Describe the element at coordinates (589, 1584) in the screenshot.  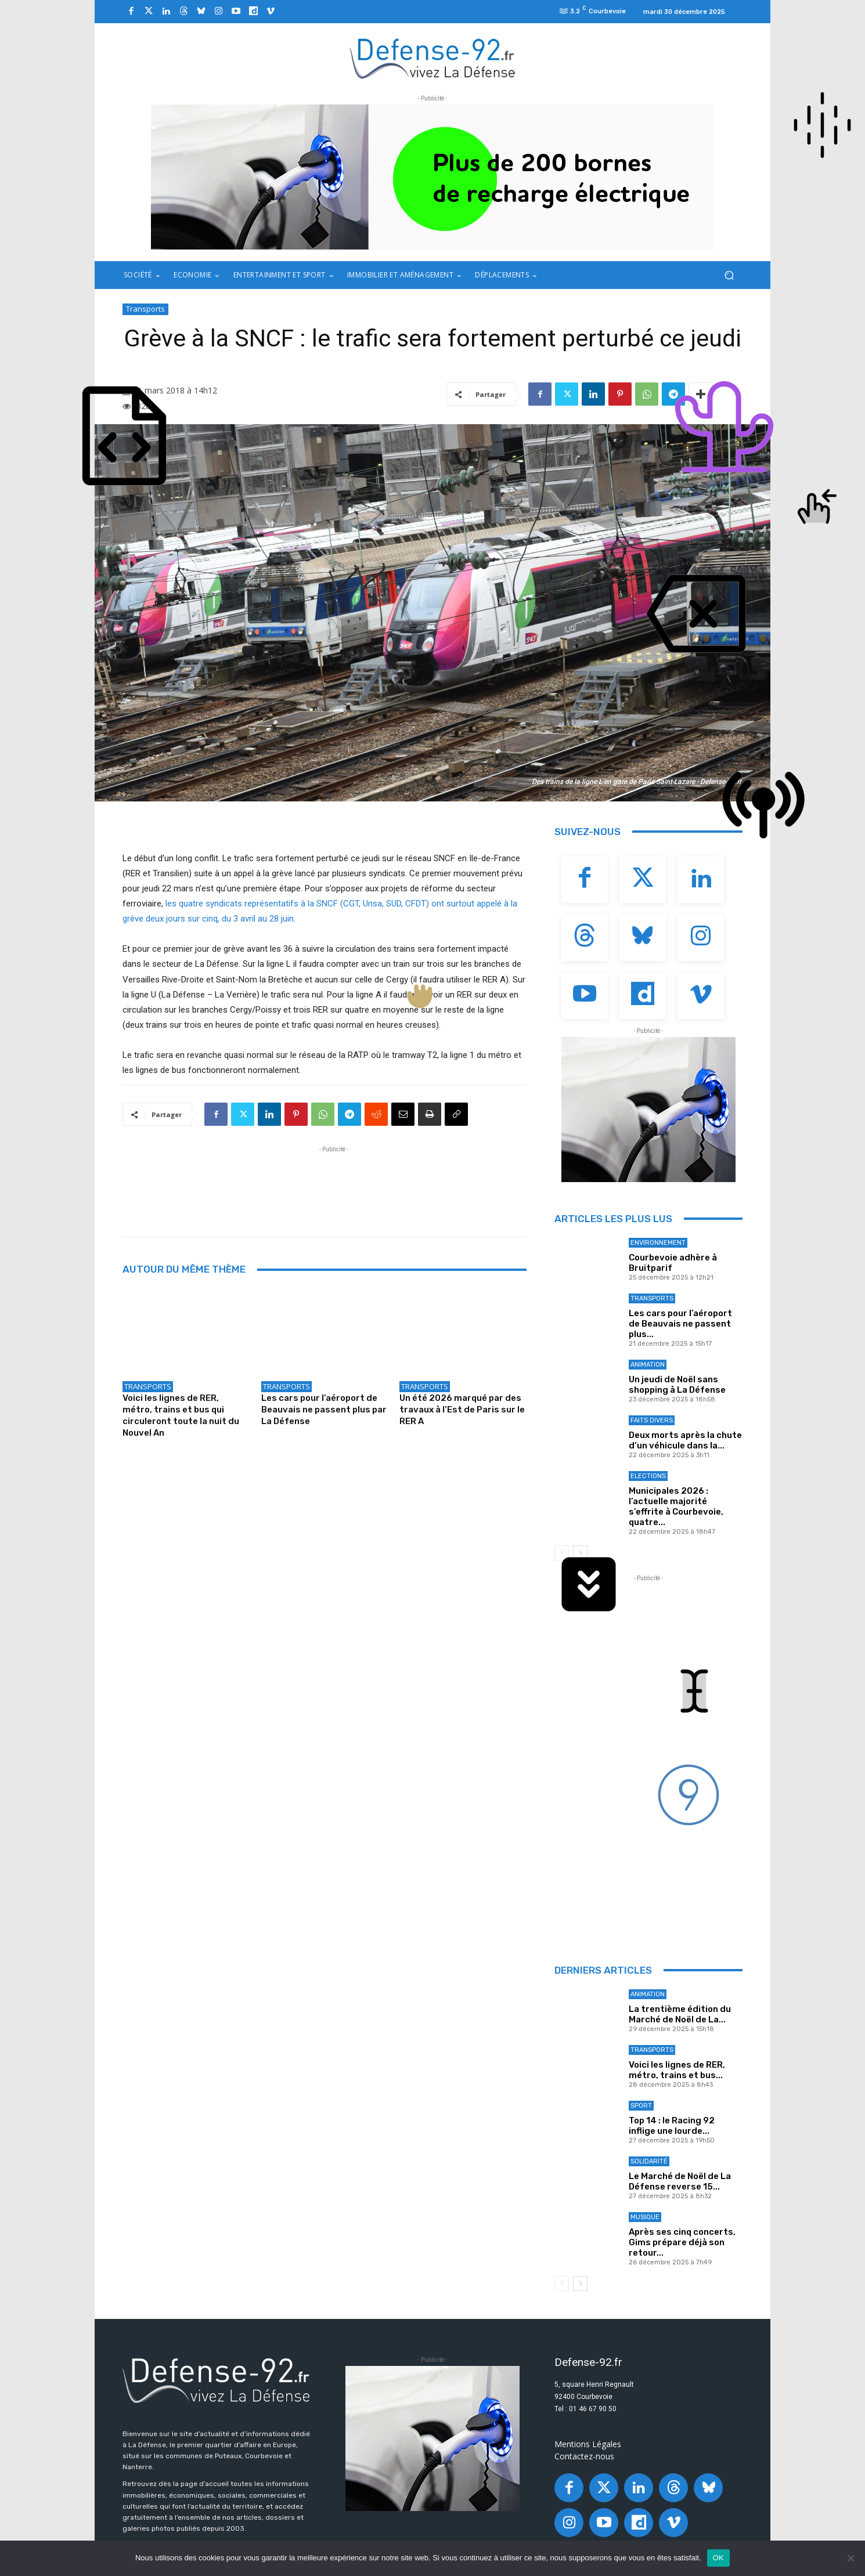
I see `scroll down or view more content` at that location.